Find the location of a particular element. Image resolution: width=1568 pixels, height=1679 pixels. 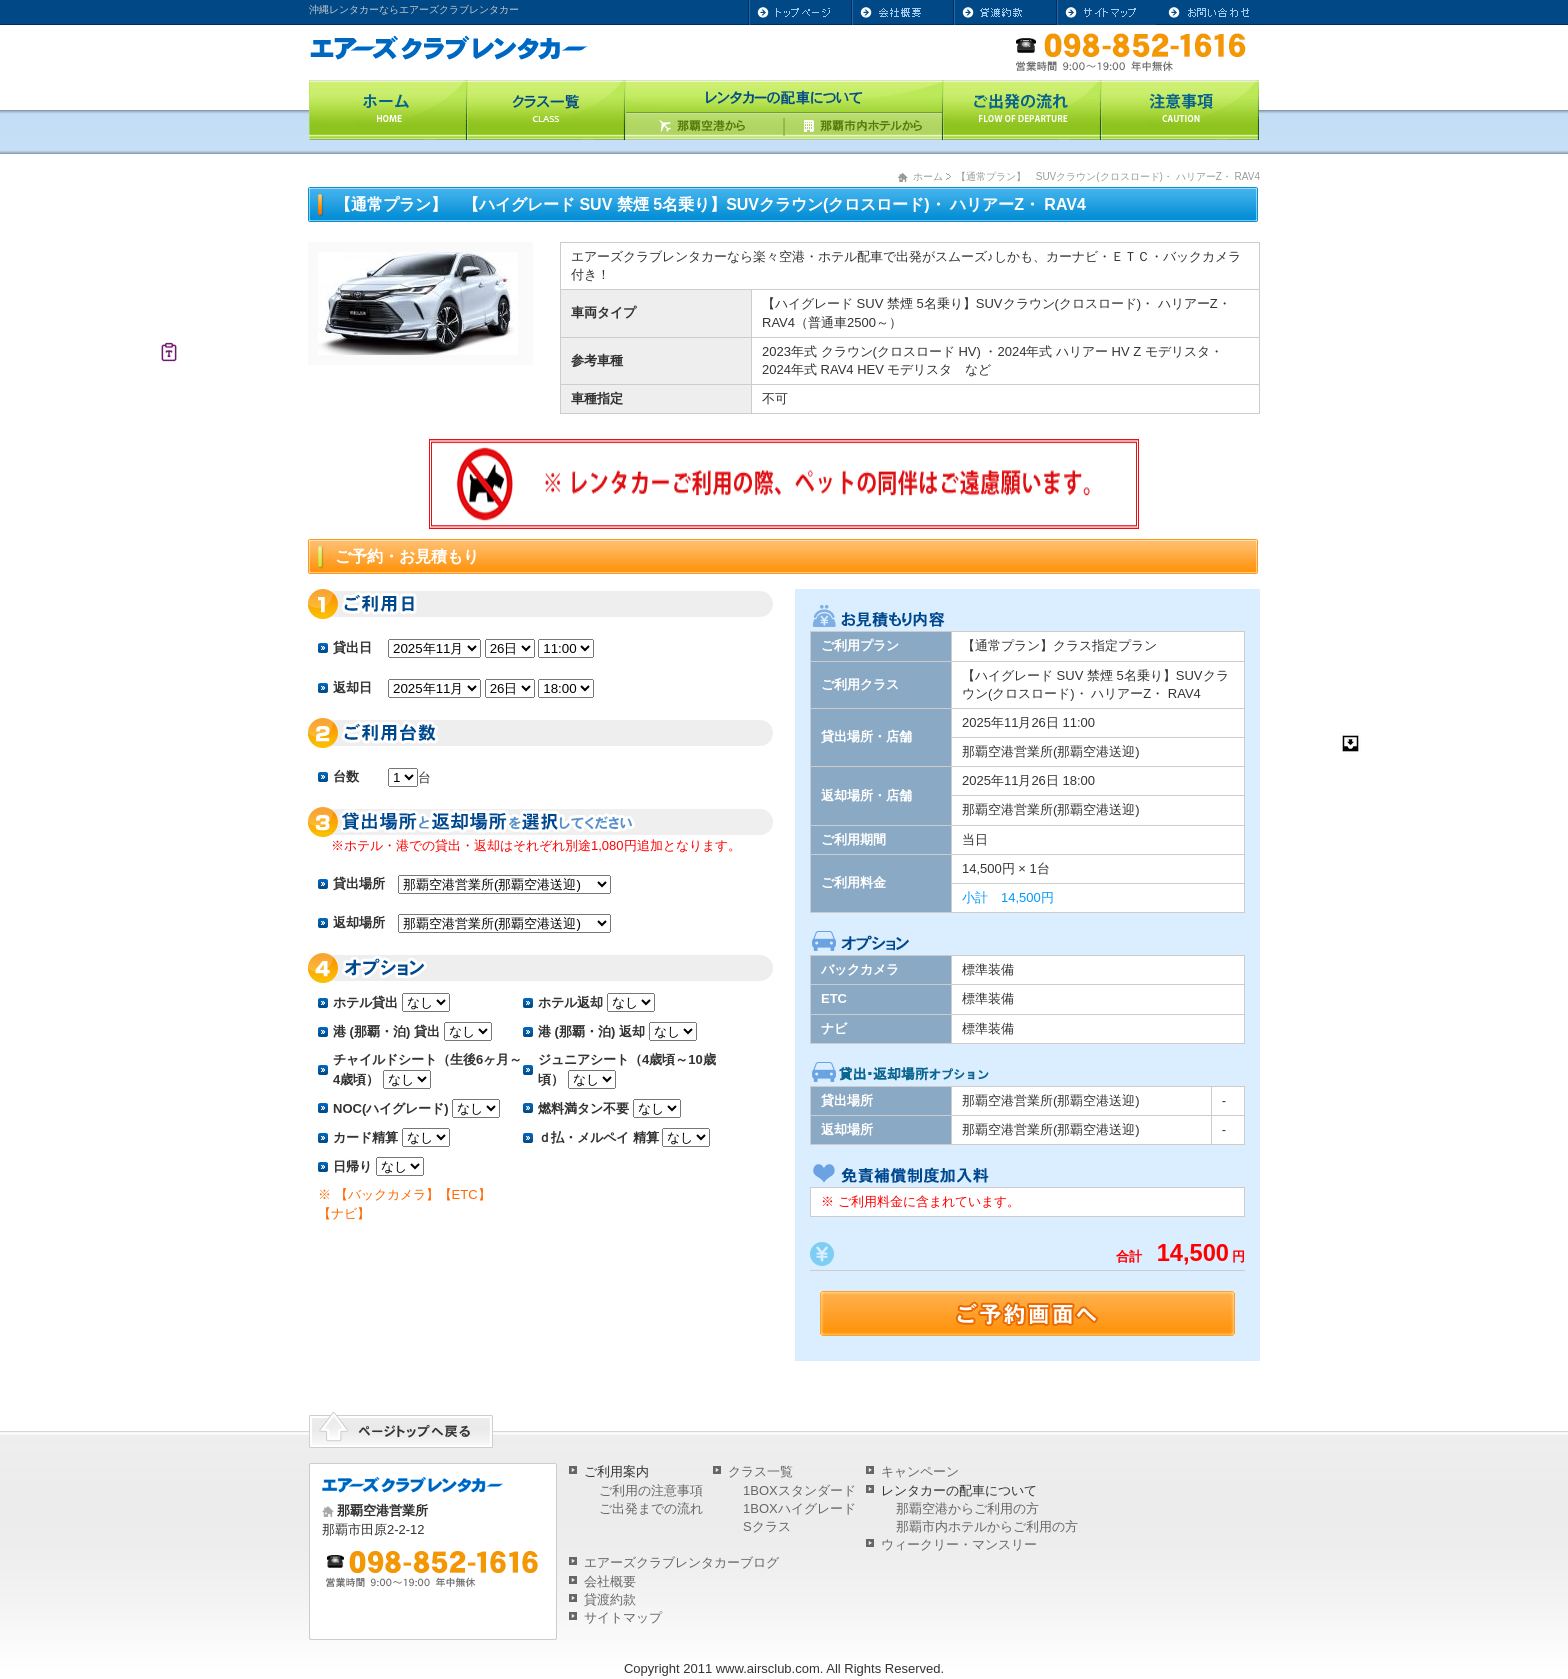

paste as plain text is located at coordinates (169, 352).